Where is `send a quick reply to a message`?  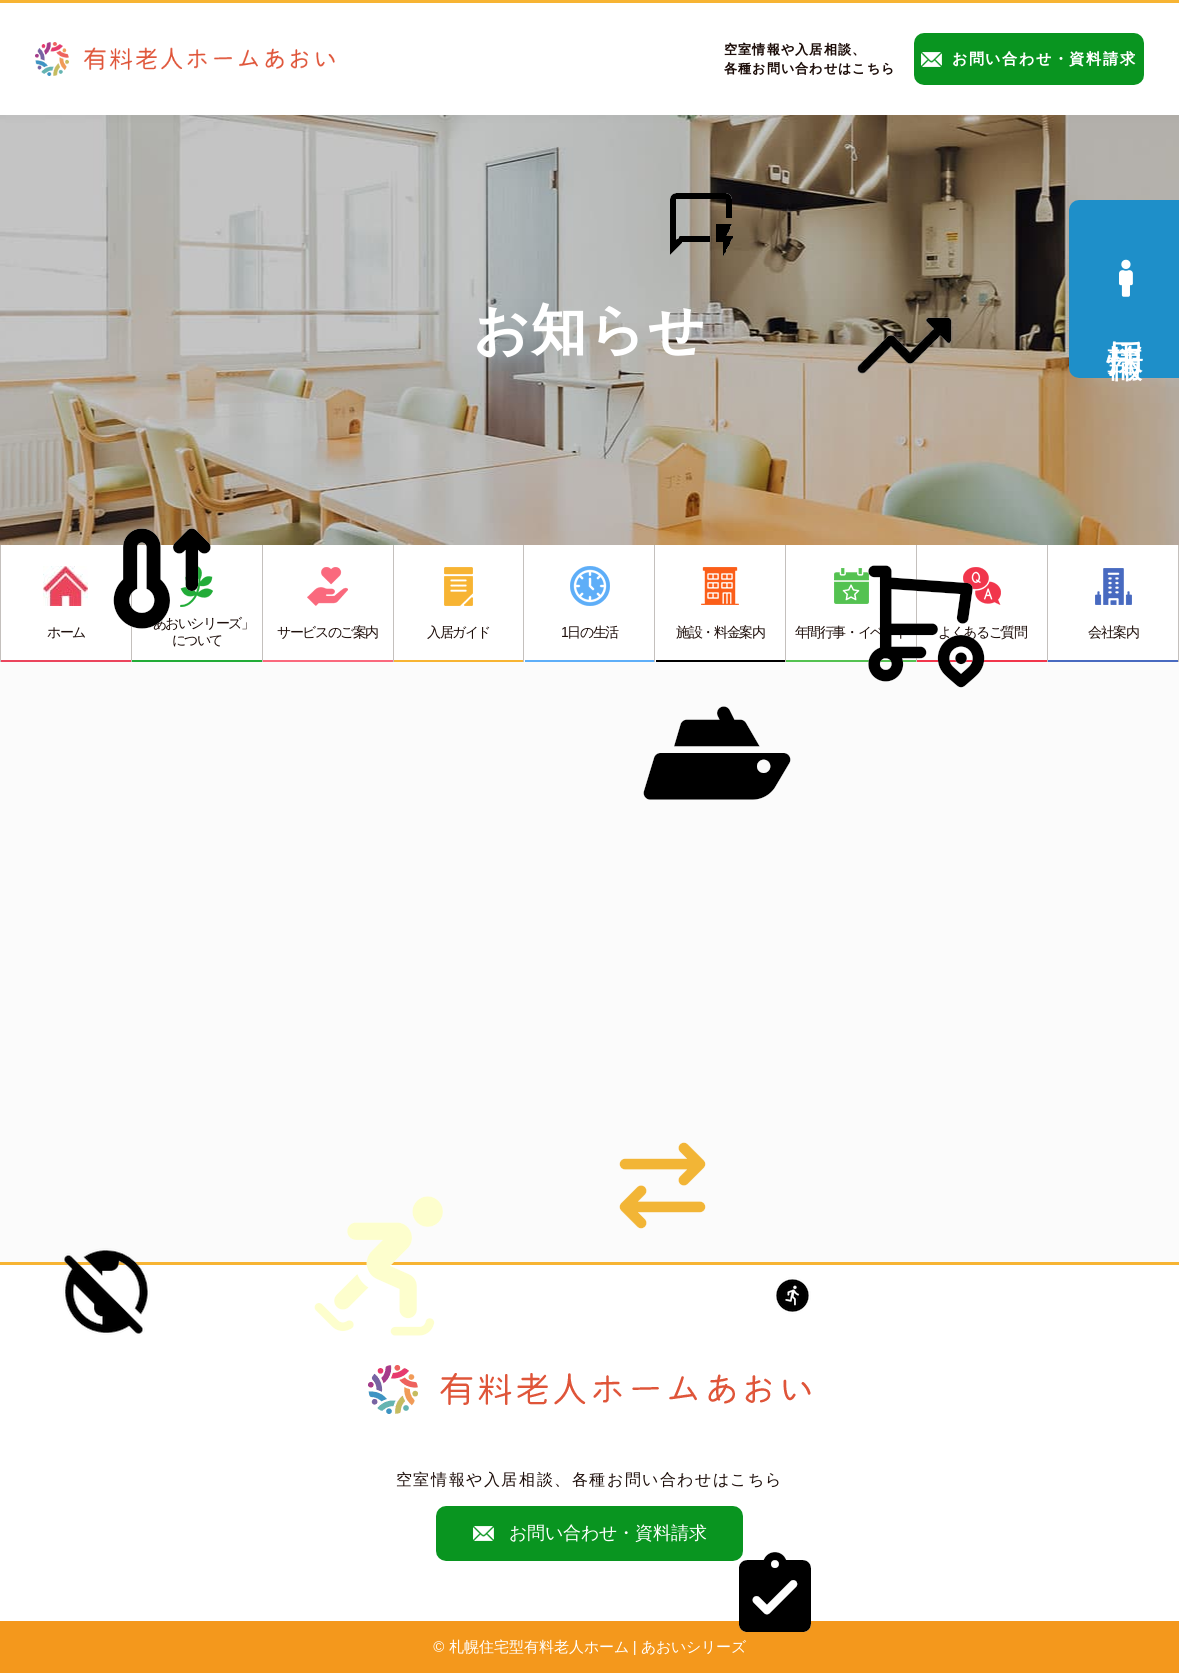 send a quick reply to a message is located at coordinates (701, 224).